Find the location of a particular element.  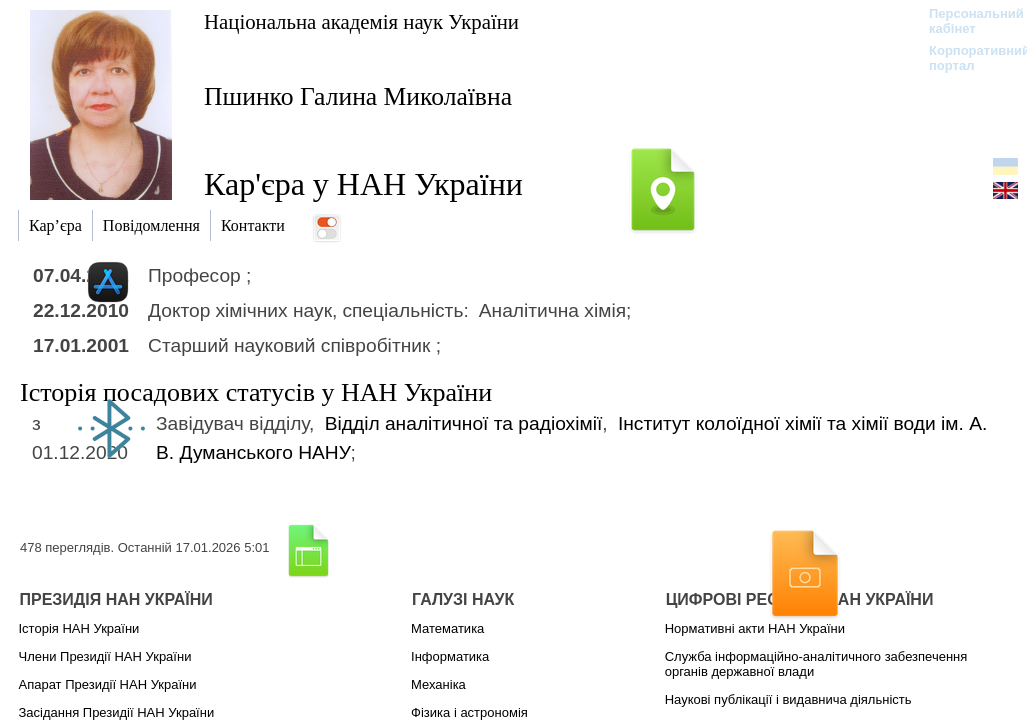

open system tweaks or settings app is located at coordinates (327, 228).